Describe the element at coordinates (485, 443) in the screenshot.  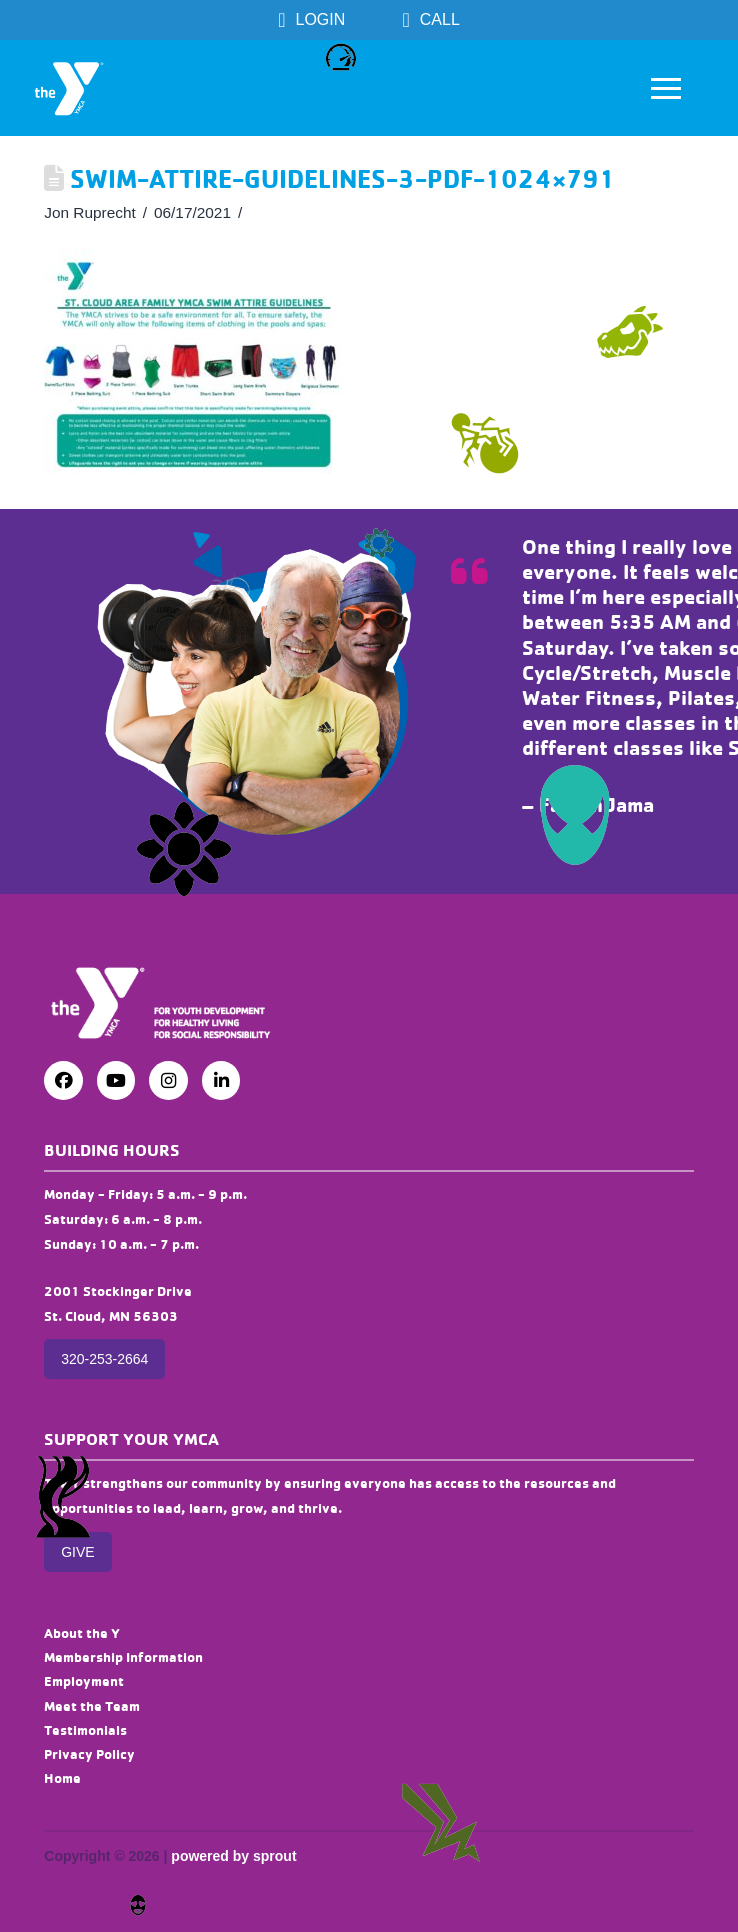
I see `indicates electrical or energy-based attack` at that location.